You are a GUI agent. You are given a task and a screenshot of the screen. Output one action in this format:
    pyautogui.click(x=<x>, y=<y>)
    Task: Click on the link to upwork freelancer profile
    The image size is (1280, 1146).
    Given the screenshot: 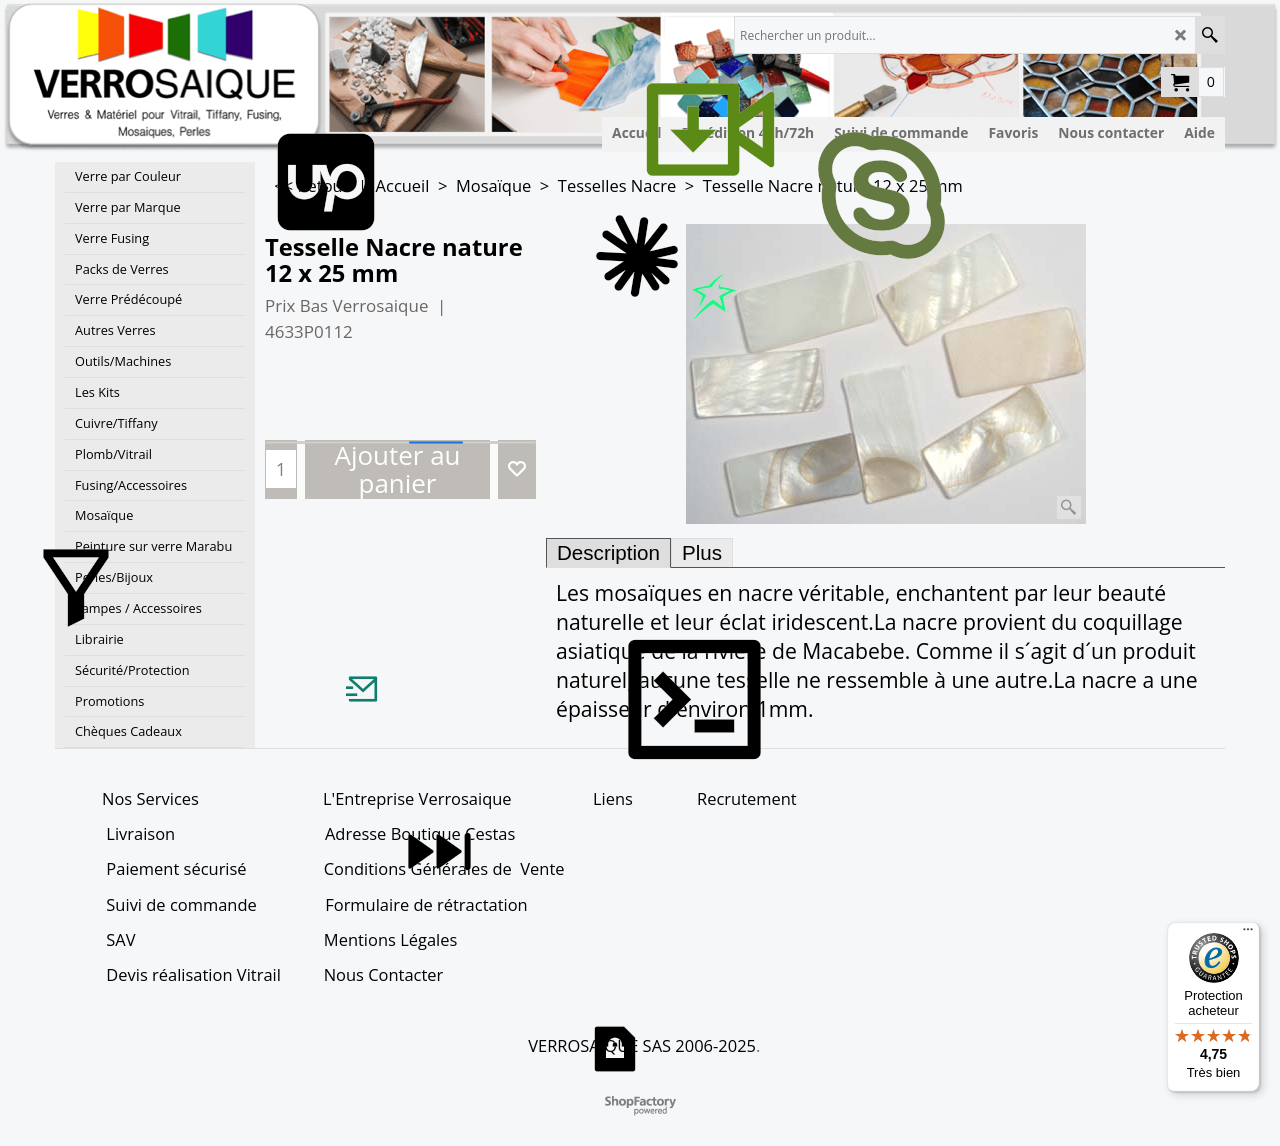 What is the action you would take?
    pyautogui.click(x=326, y=182)
    